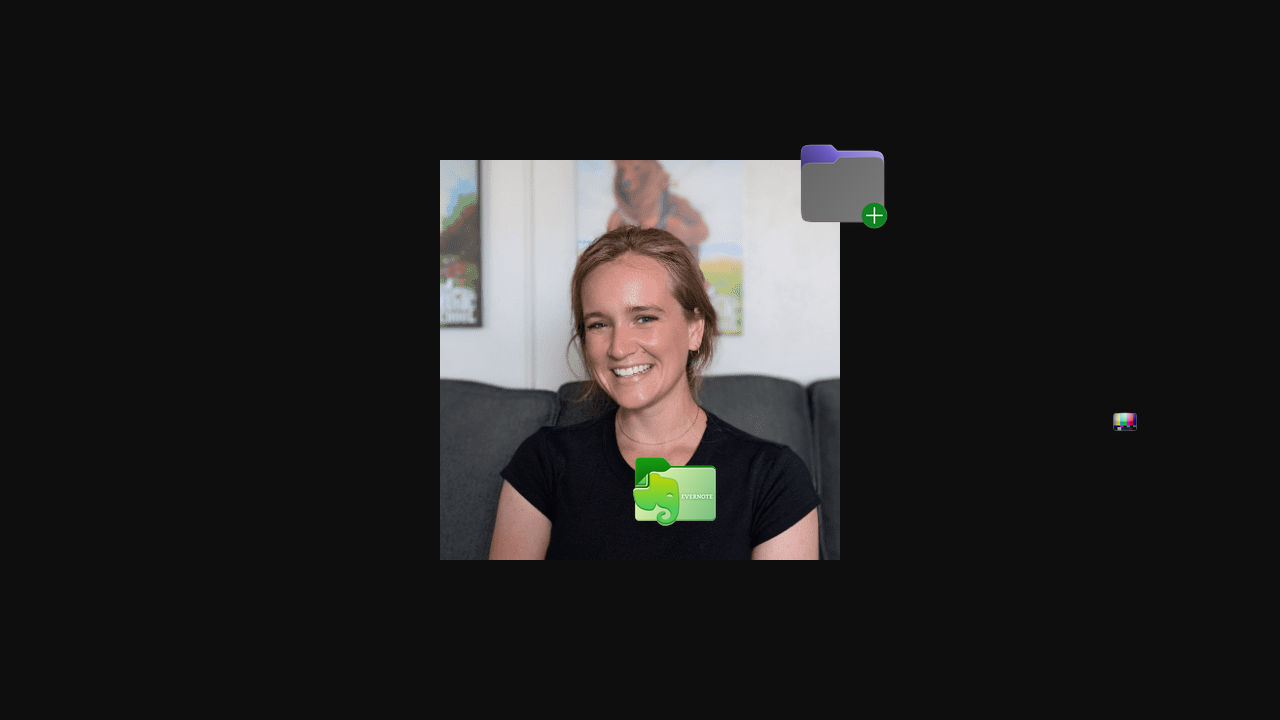 Image resolution: width=1280 pixels, height=720 pixels. What do you see at coordinates (1125, 423) in the screenshot?
I see `indicates media library is being generated or indexed` at bounding box center [1125, 423].